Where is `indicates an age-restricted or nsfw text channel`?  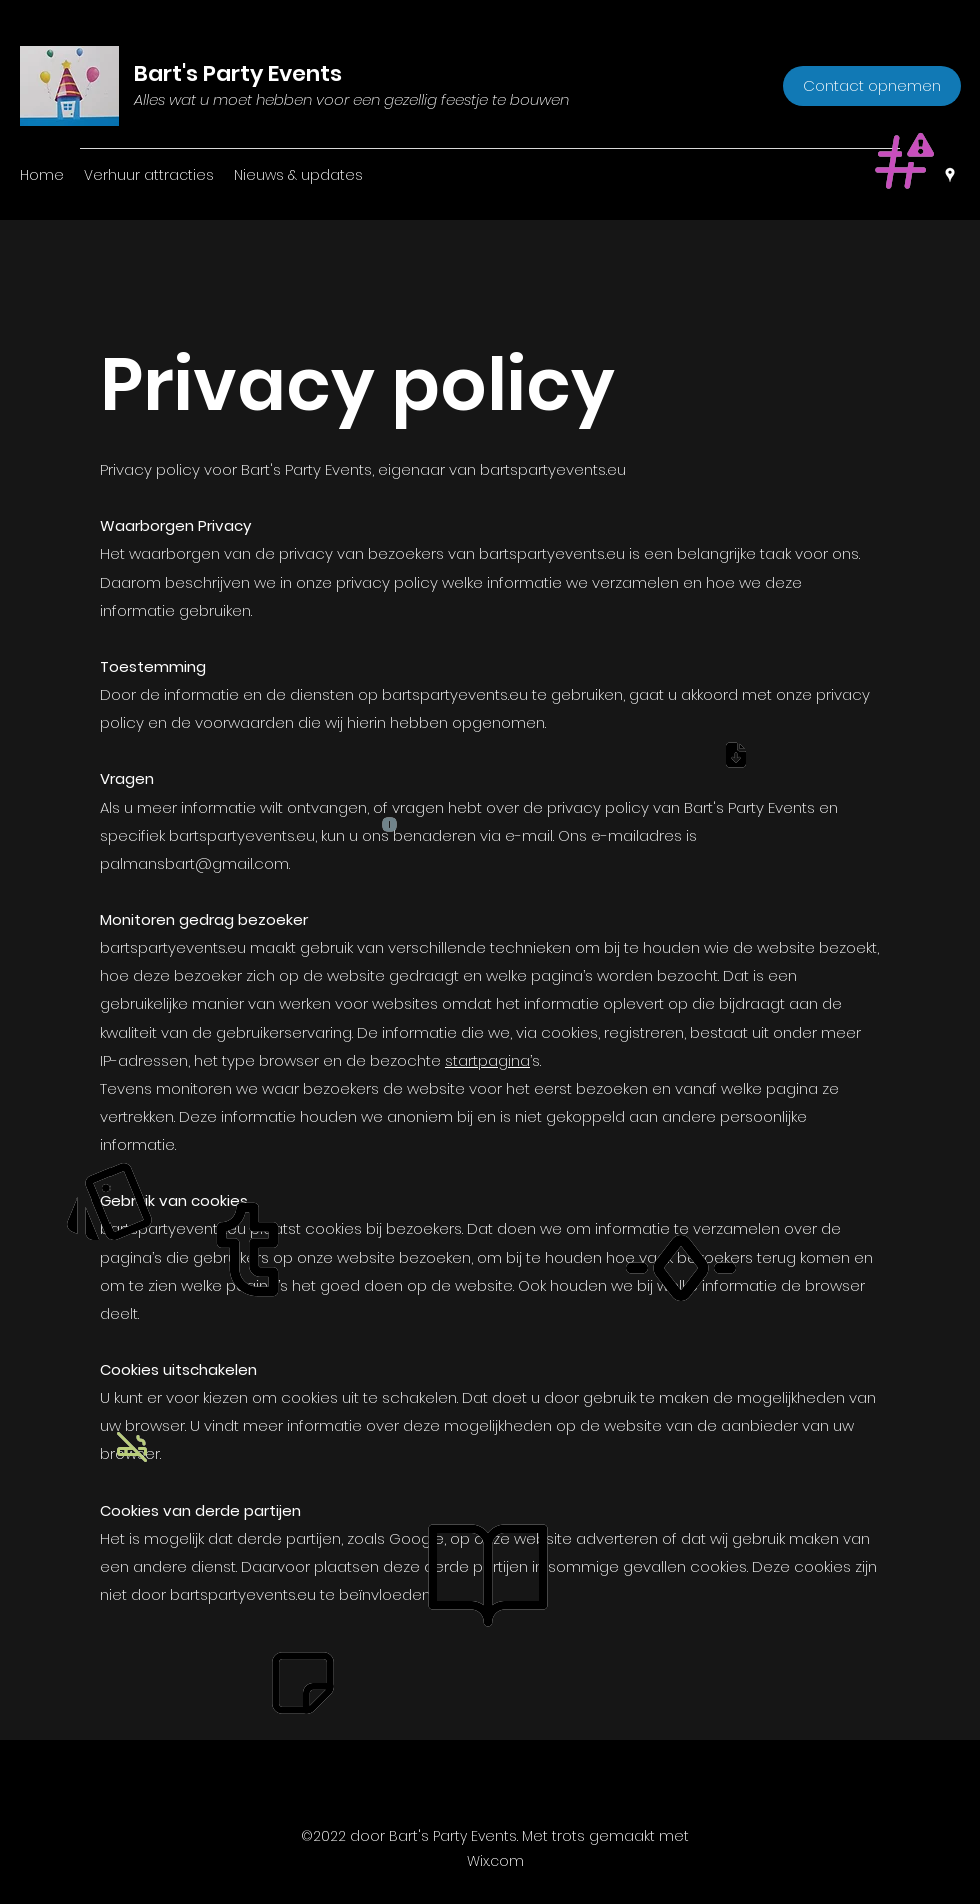 indicates an age-restricted or nsfw text channel is located at coordinates (902, 162).